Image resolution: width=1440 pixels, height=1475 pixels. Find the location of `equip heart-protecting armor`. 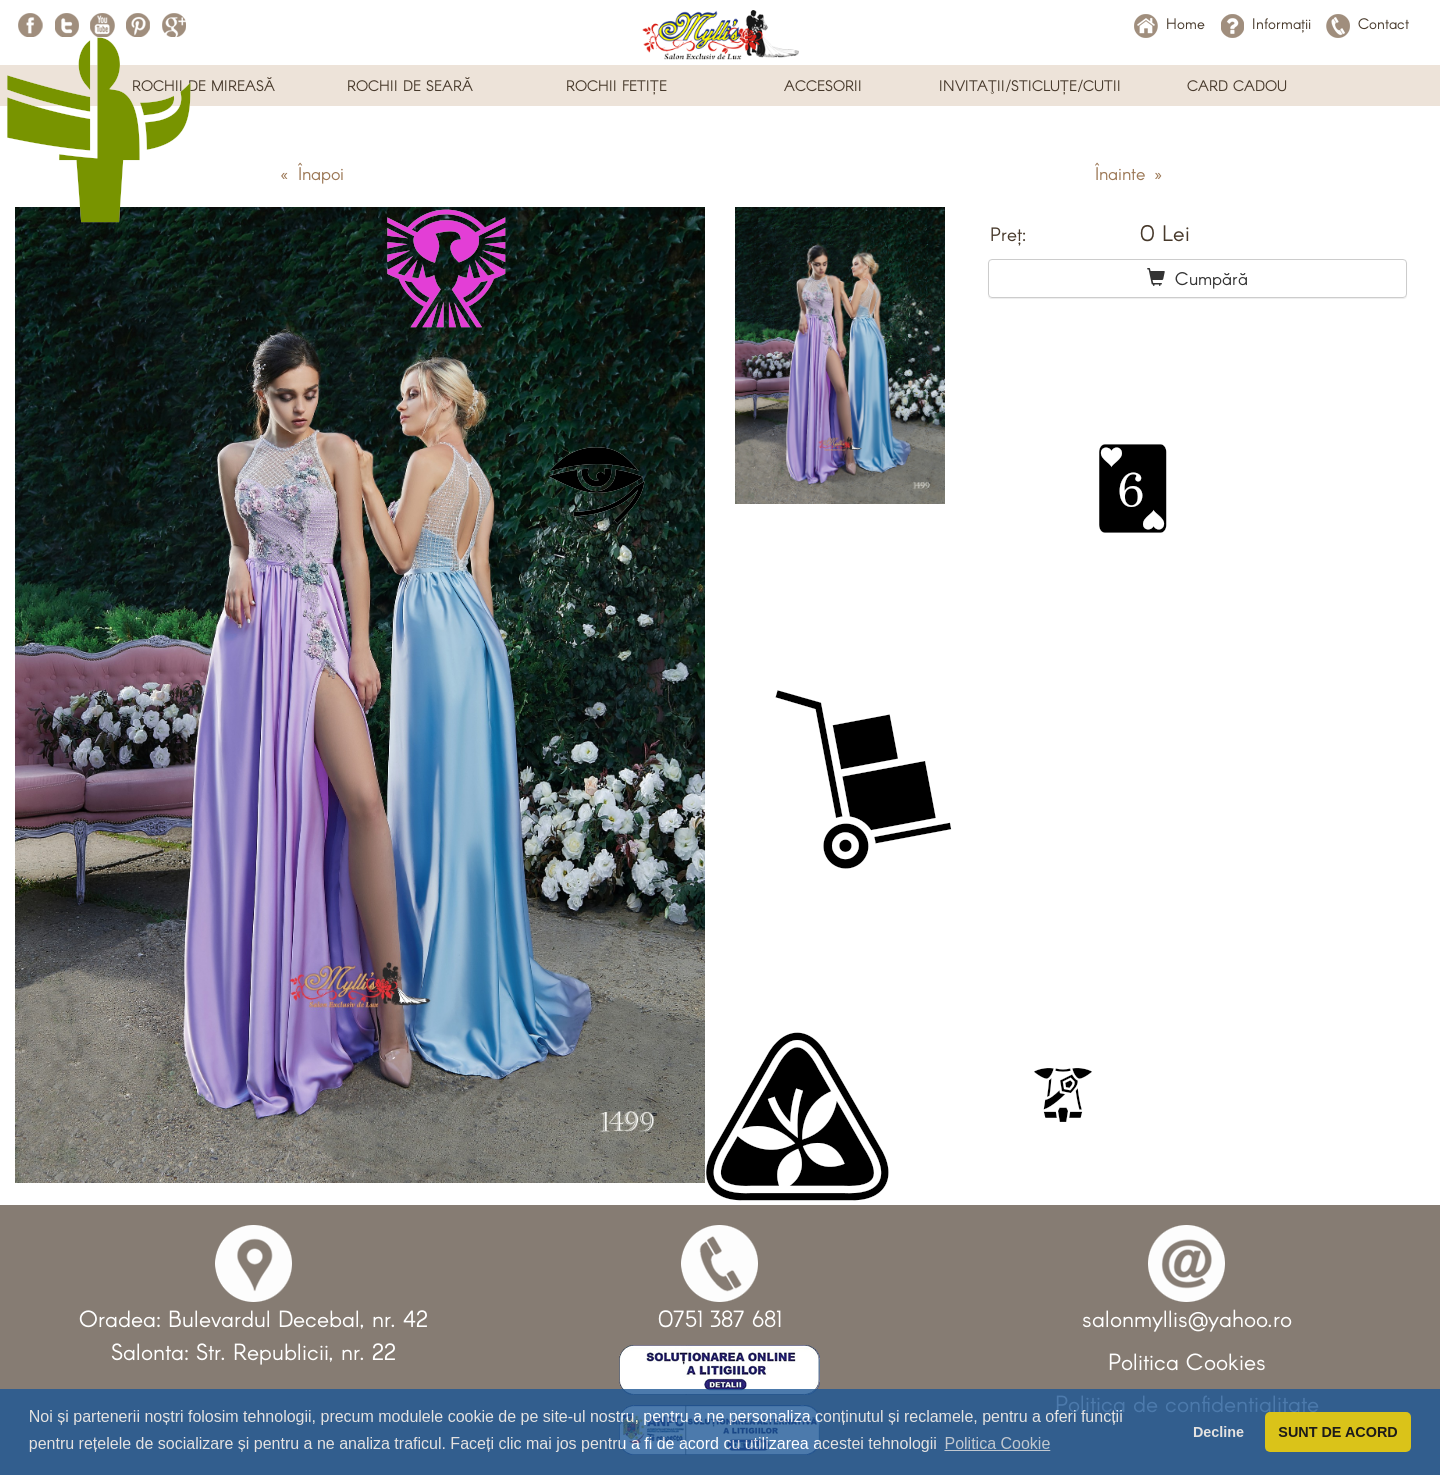

equip heart-protecting armor is located at coordinates (1063, 1095).